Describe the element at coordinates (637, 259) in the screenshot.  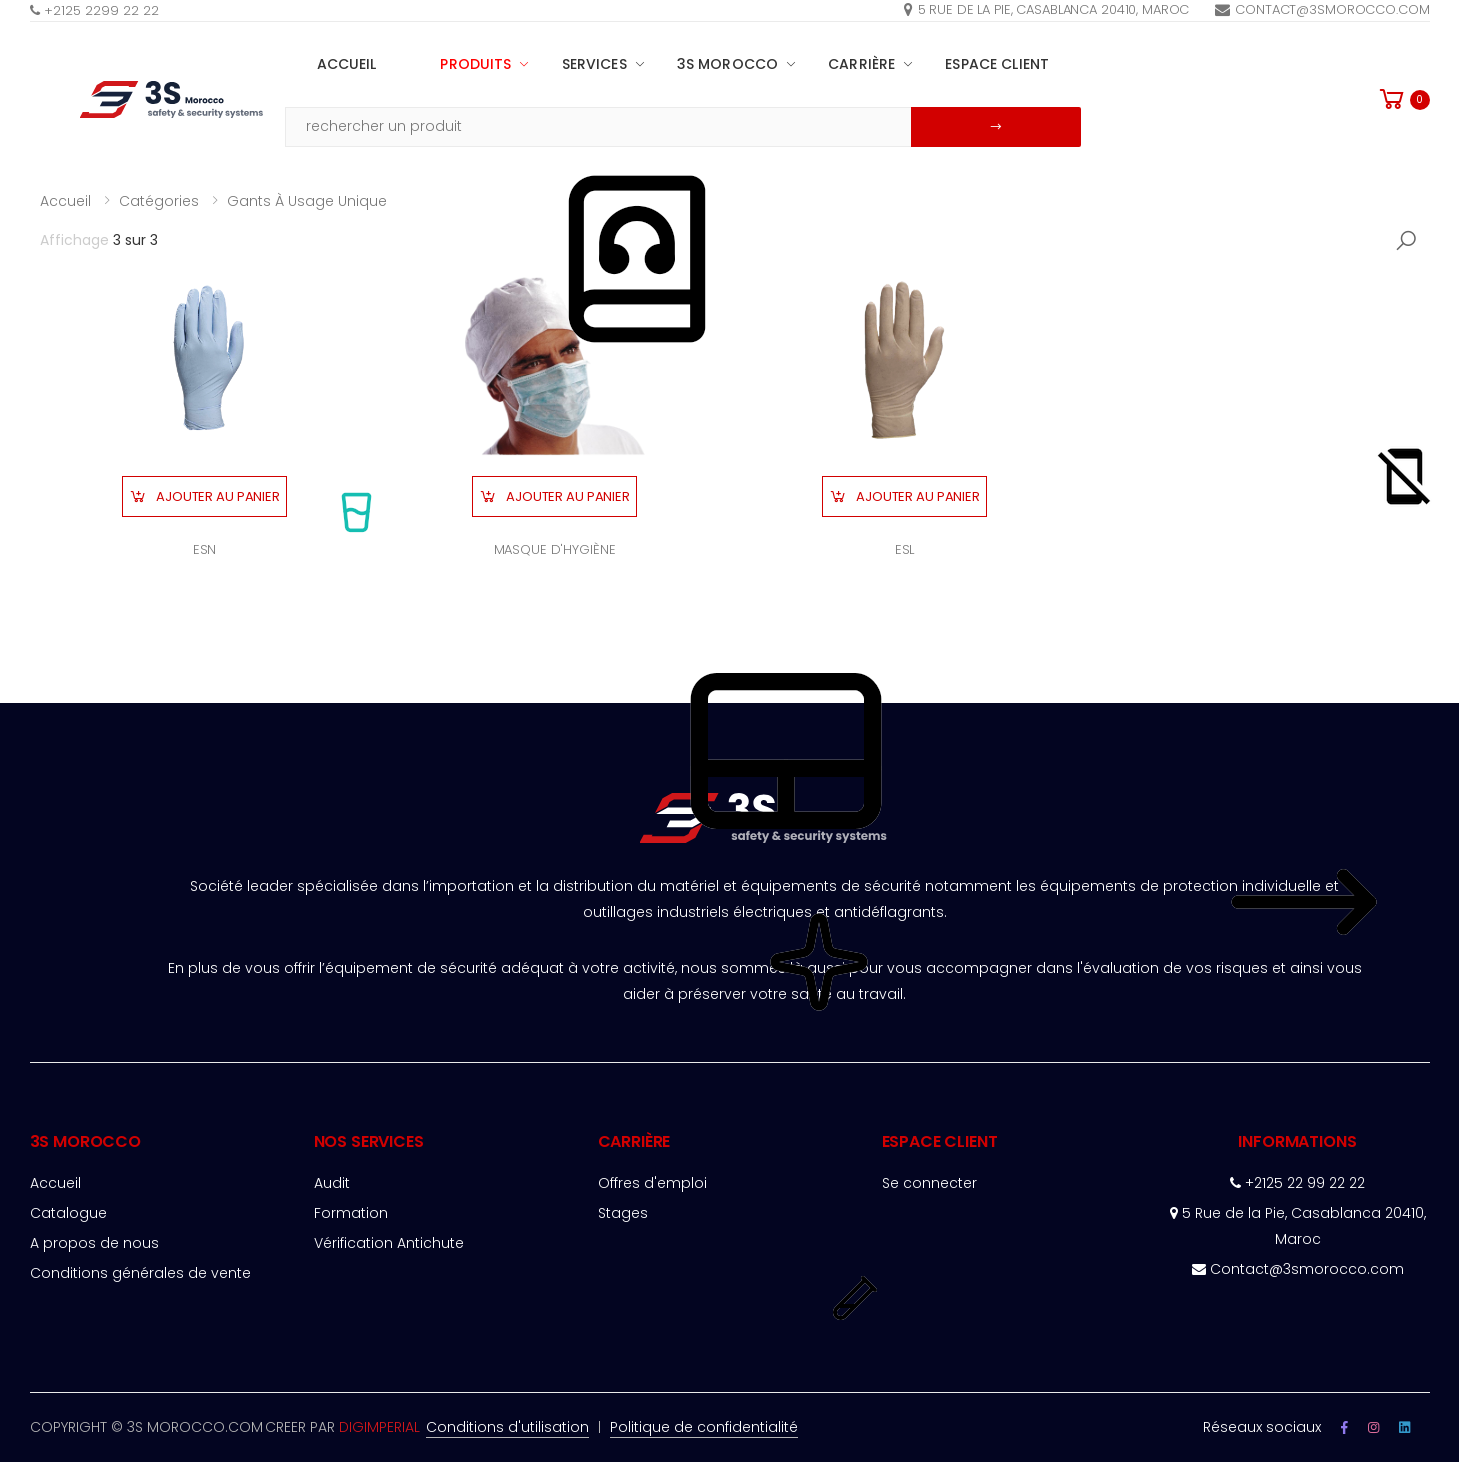
I see `access audiobook library` at that location.